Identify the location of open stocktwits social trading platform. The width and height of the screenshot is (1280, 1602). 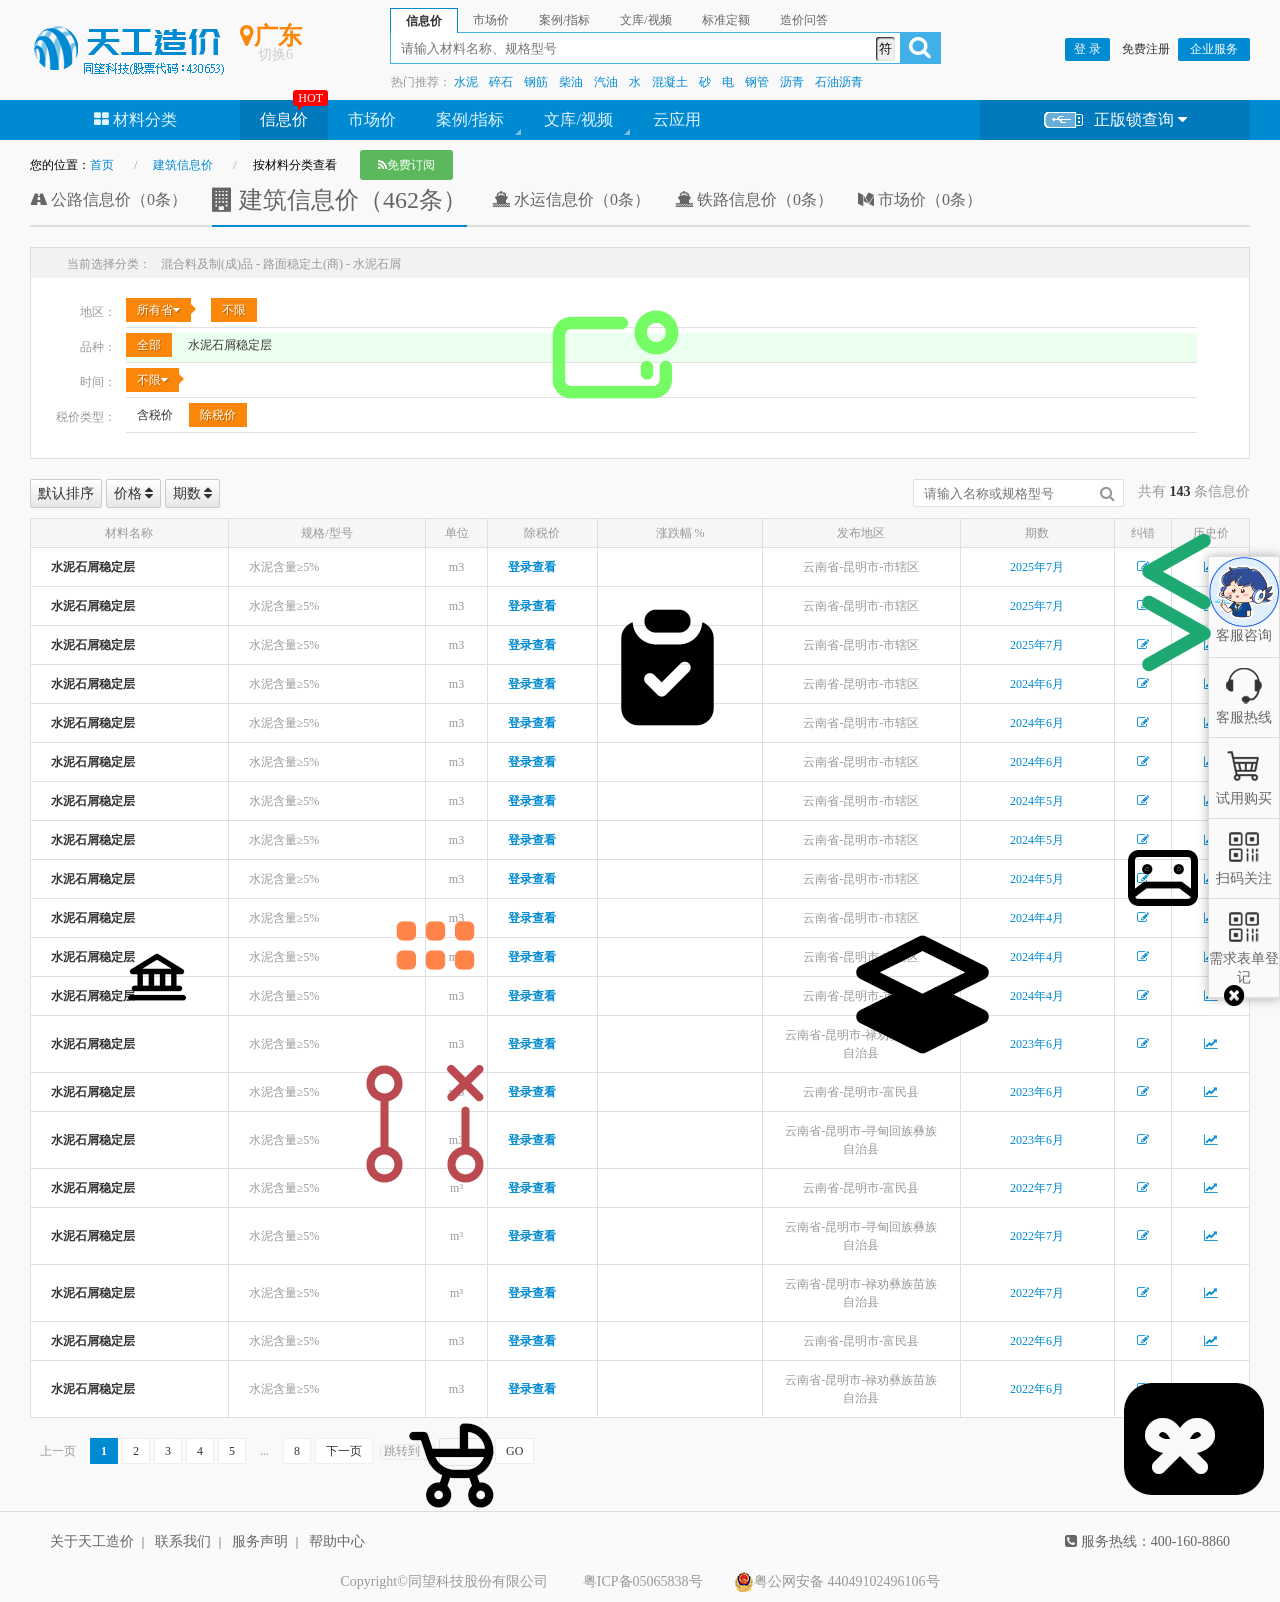
(1176, 602).